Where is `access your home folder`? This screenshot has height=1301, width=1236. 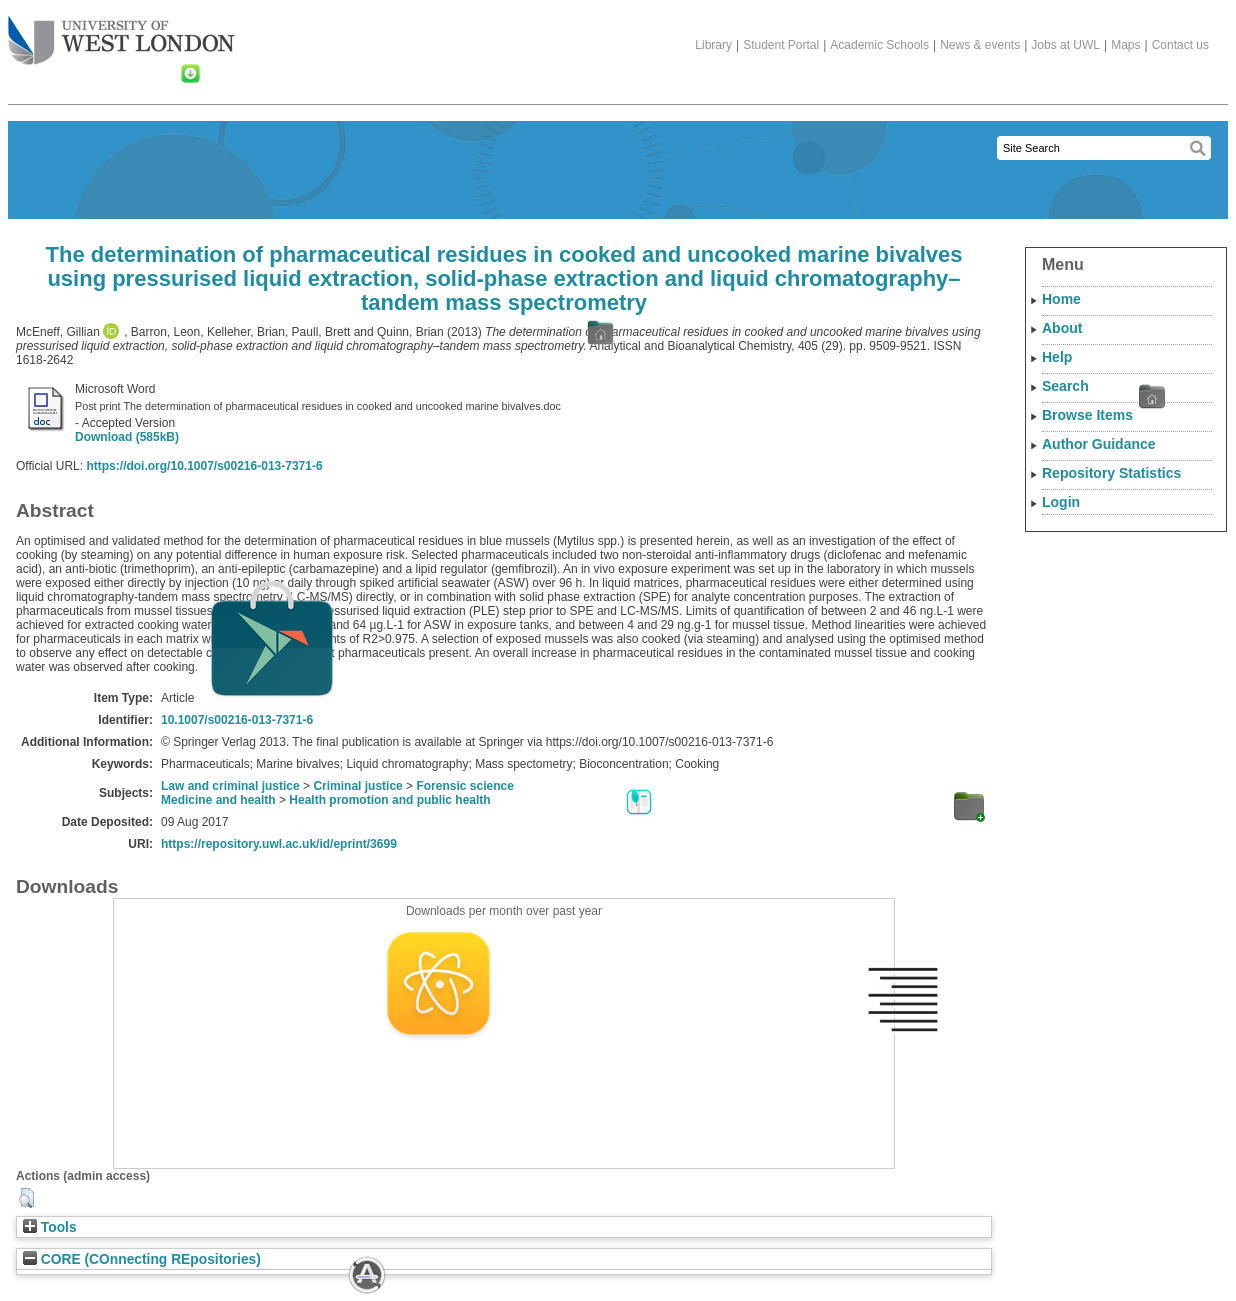 access your home folder is located at coordinates (1152, 396).